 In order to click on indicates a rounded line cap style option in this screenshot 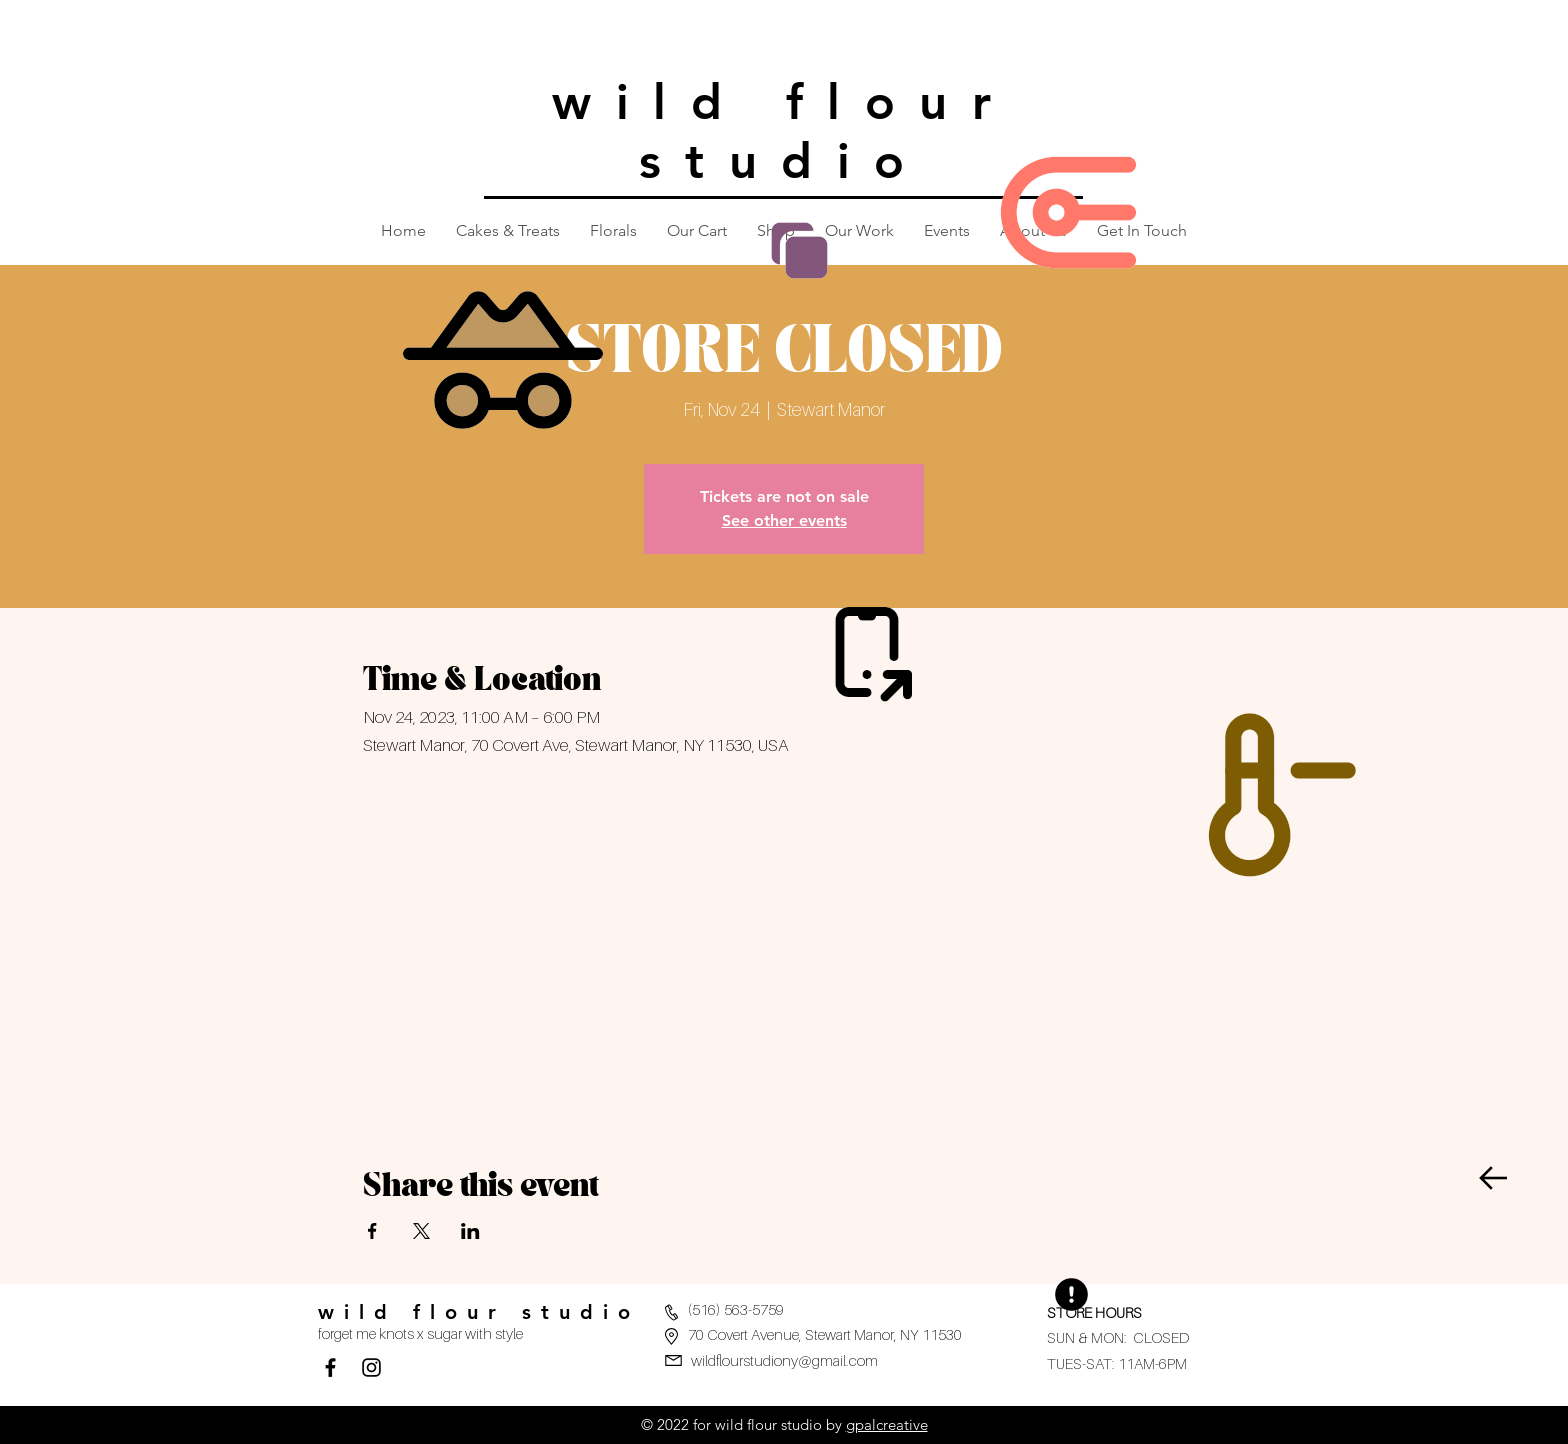, I will do `click(1064, 212)`.